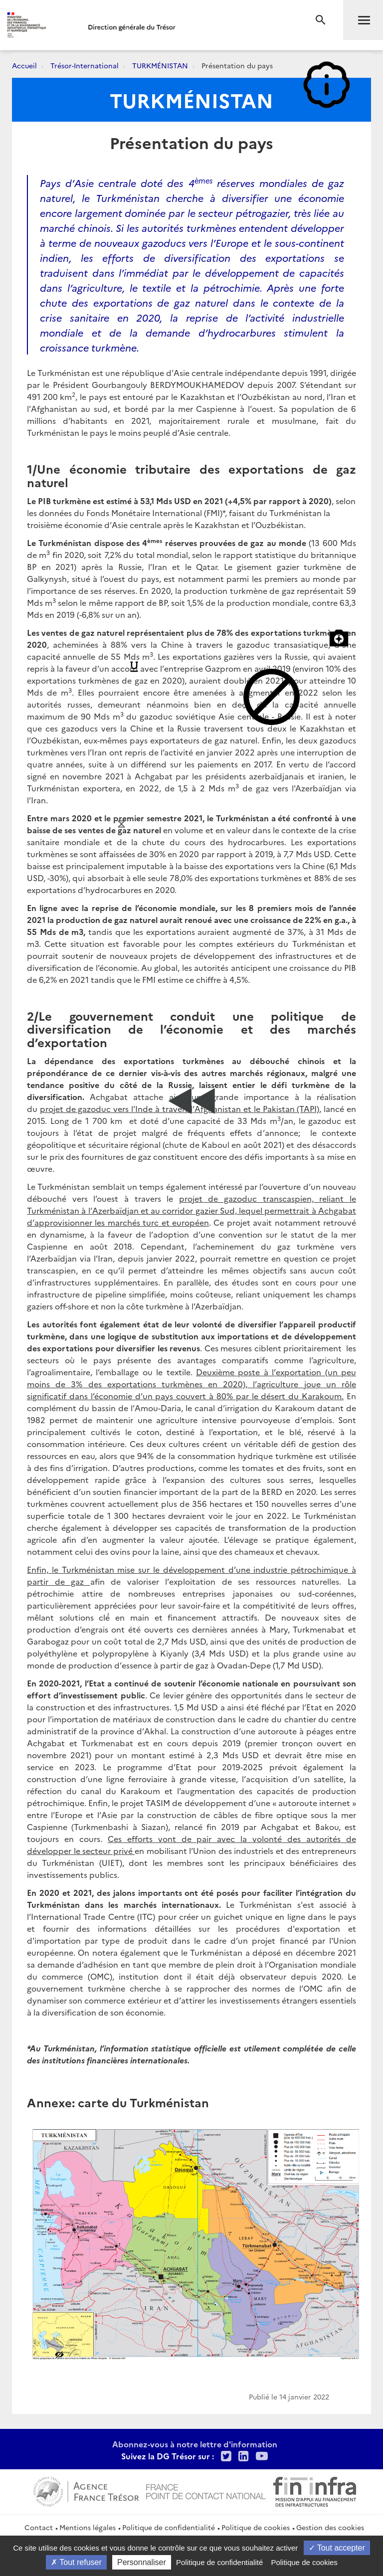 The image size is (383, 2576). I want to click on apply underline formatting to selected text, so click(134, 667).